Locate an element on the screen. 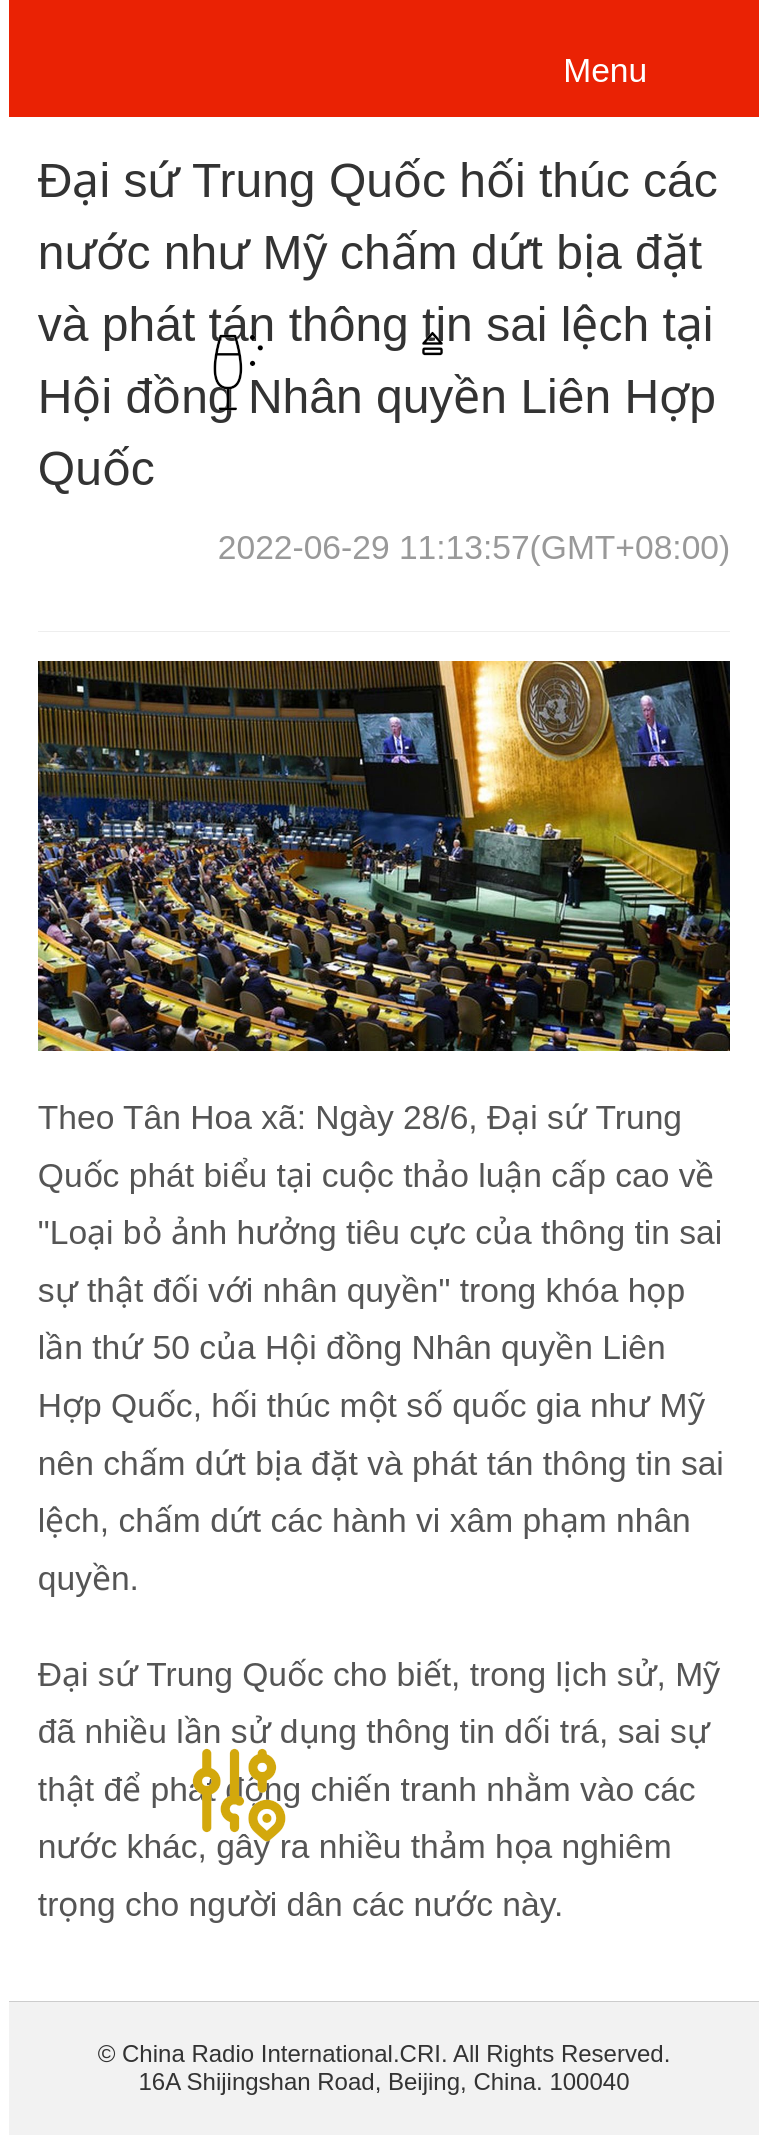 The image size is (768, 2135). eject media or disc from player is located at coordinates (432, 343).